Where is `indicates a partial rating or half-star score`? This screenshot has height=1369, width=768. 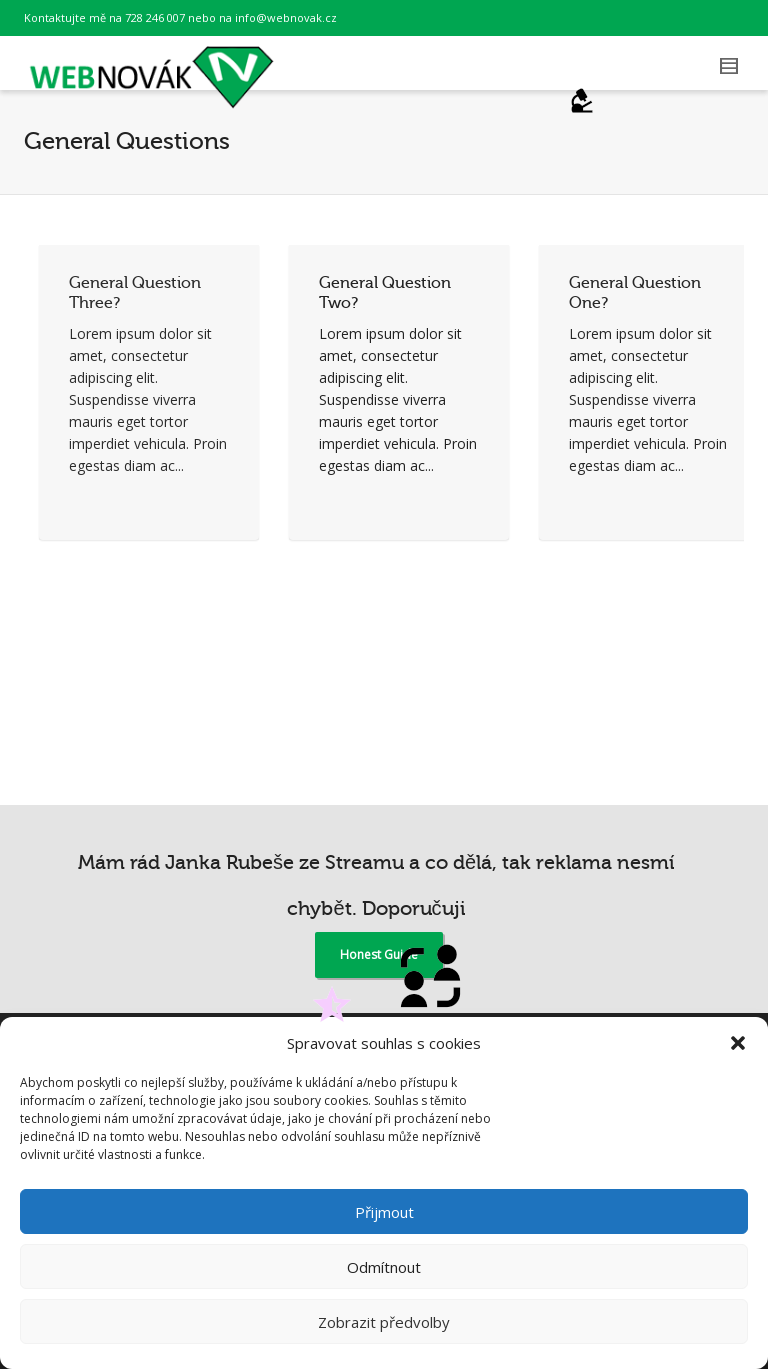 indicates a partial rating or half-star score is located at coordinates (332, 1005).